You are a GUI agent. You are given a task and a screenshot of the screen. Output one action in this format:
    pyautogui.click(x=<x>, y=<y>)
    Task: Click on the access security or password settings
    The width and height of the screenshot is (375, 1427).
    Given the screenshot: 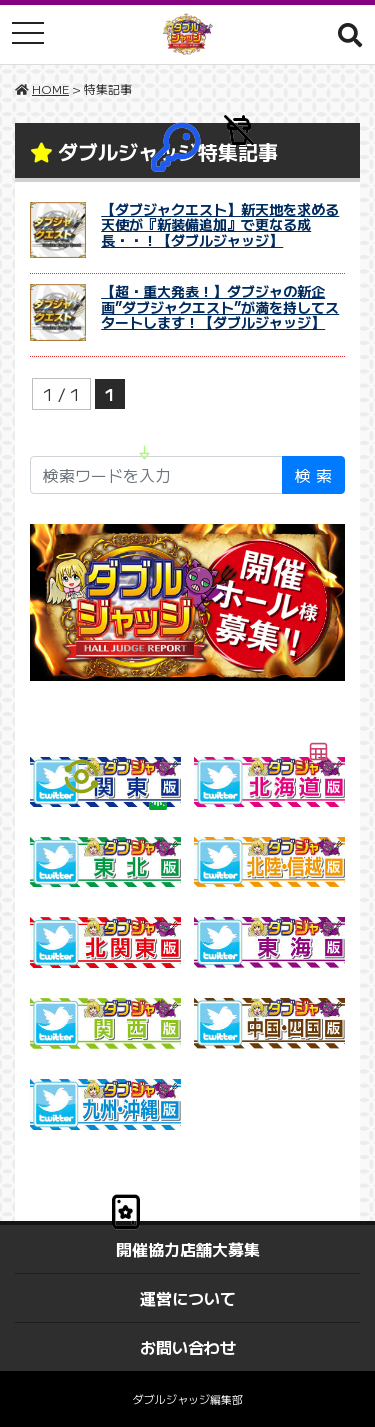 What is the action you would take?
    pyautogui.click(x=175, y=148)
    